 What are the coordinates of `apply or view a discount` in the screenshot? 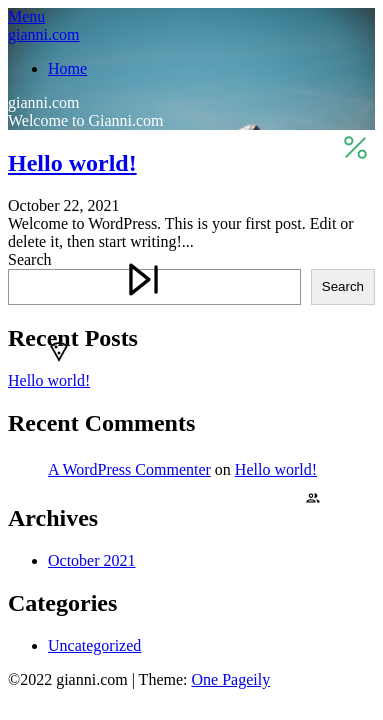 It's located at (355, 147).